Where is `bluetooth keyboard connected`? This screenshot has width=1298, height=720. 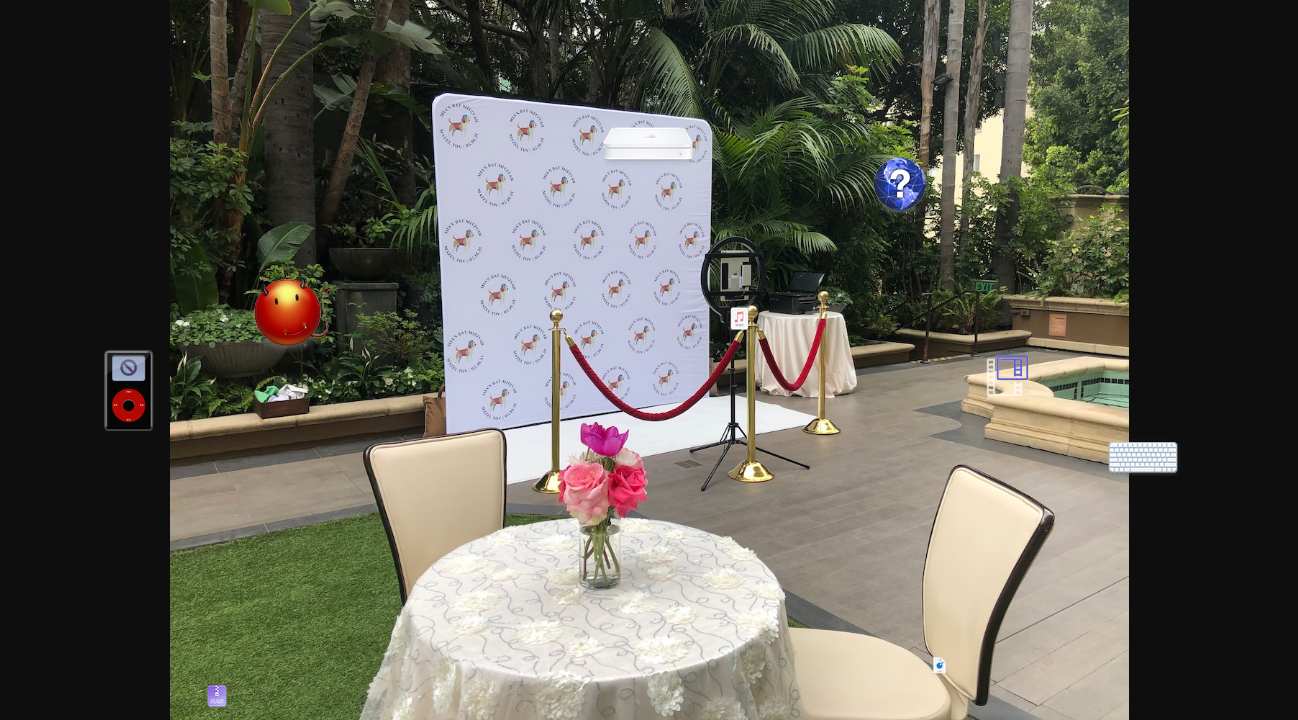 bluetooth keyboard connected is located at coordinates (1143, 458).